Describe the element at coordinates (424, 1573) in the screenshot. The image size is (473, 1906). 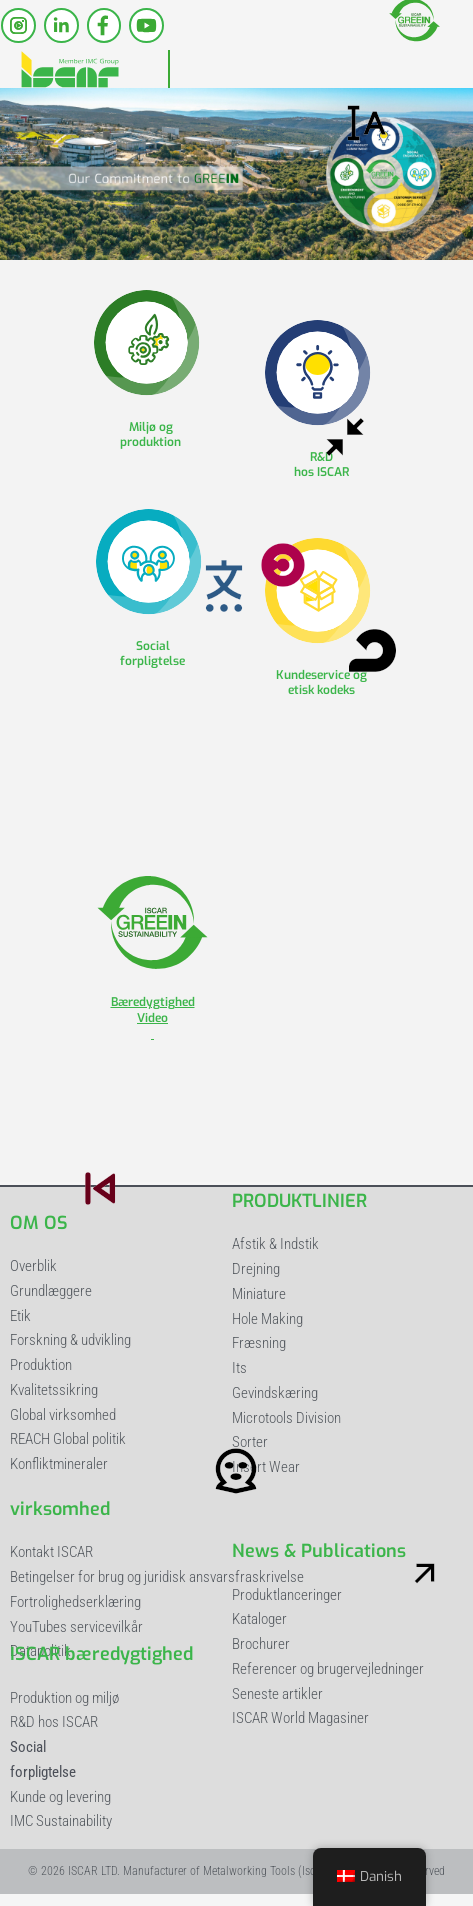
I see `open link in new tab or window` at that location.